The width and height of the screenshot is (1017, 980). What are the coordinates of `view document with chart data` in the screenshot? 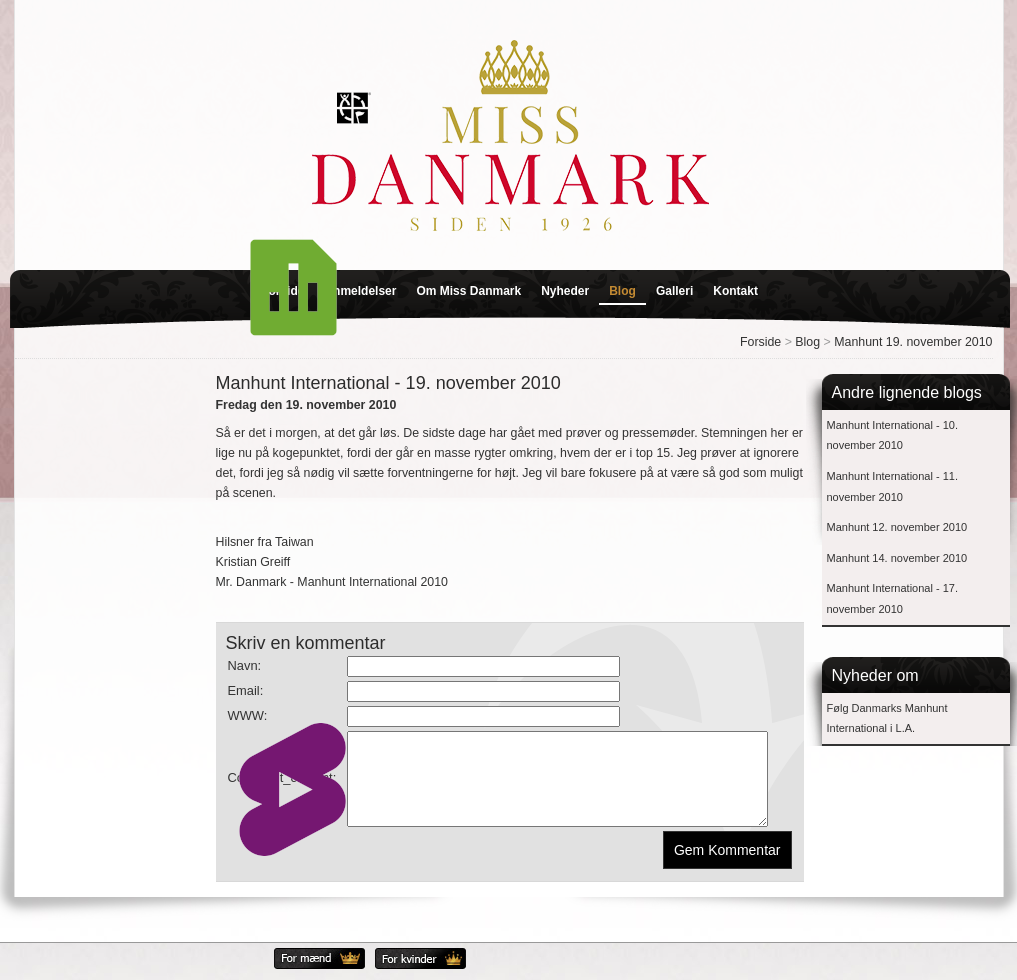 It's located at (293, 287).